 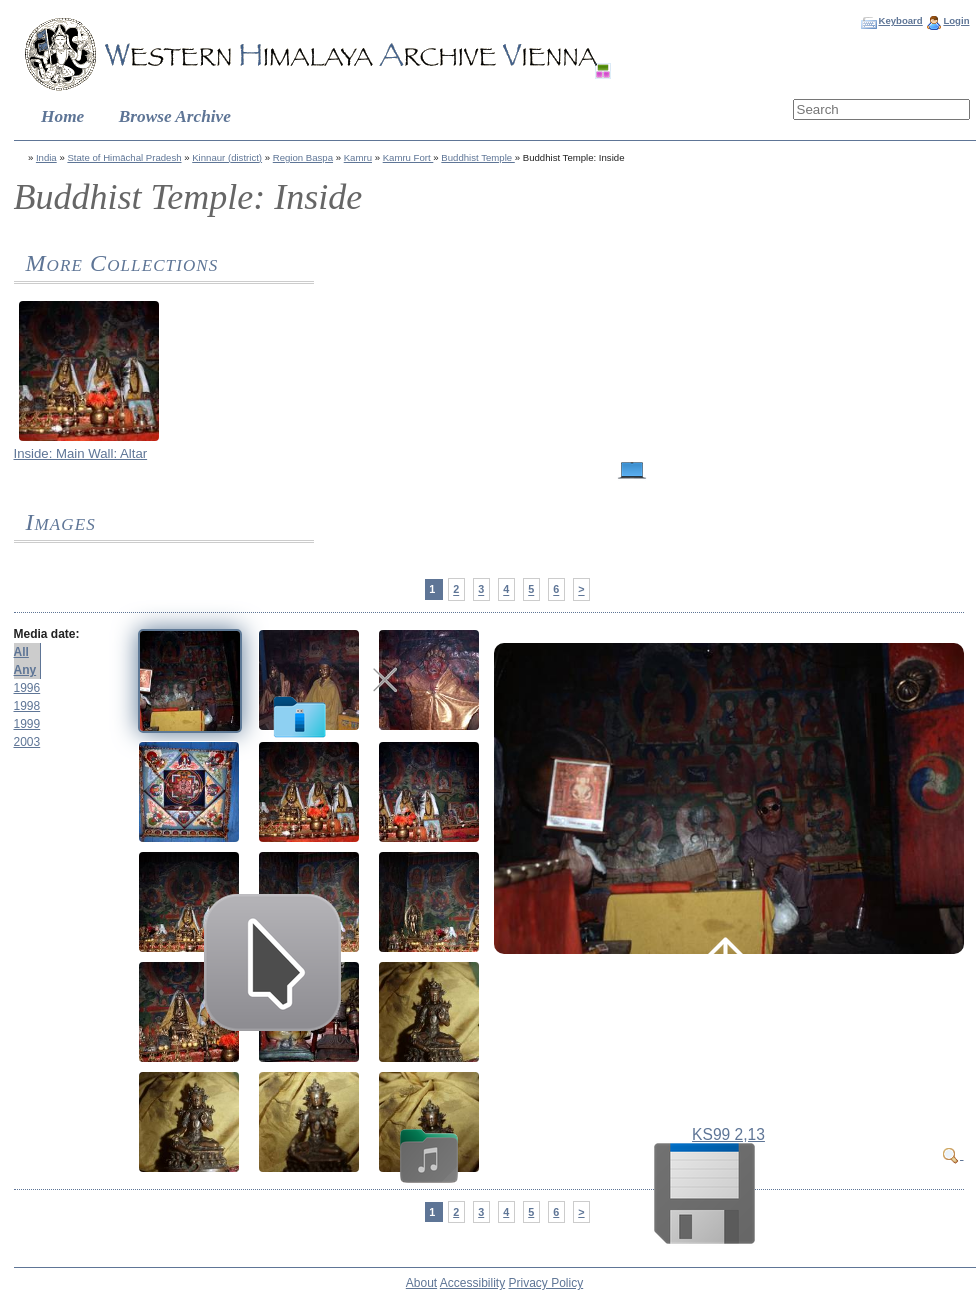 I want to click on indicates this macbook air in system settings, so click(x=632, y=468).